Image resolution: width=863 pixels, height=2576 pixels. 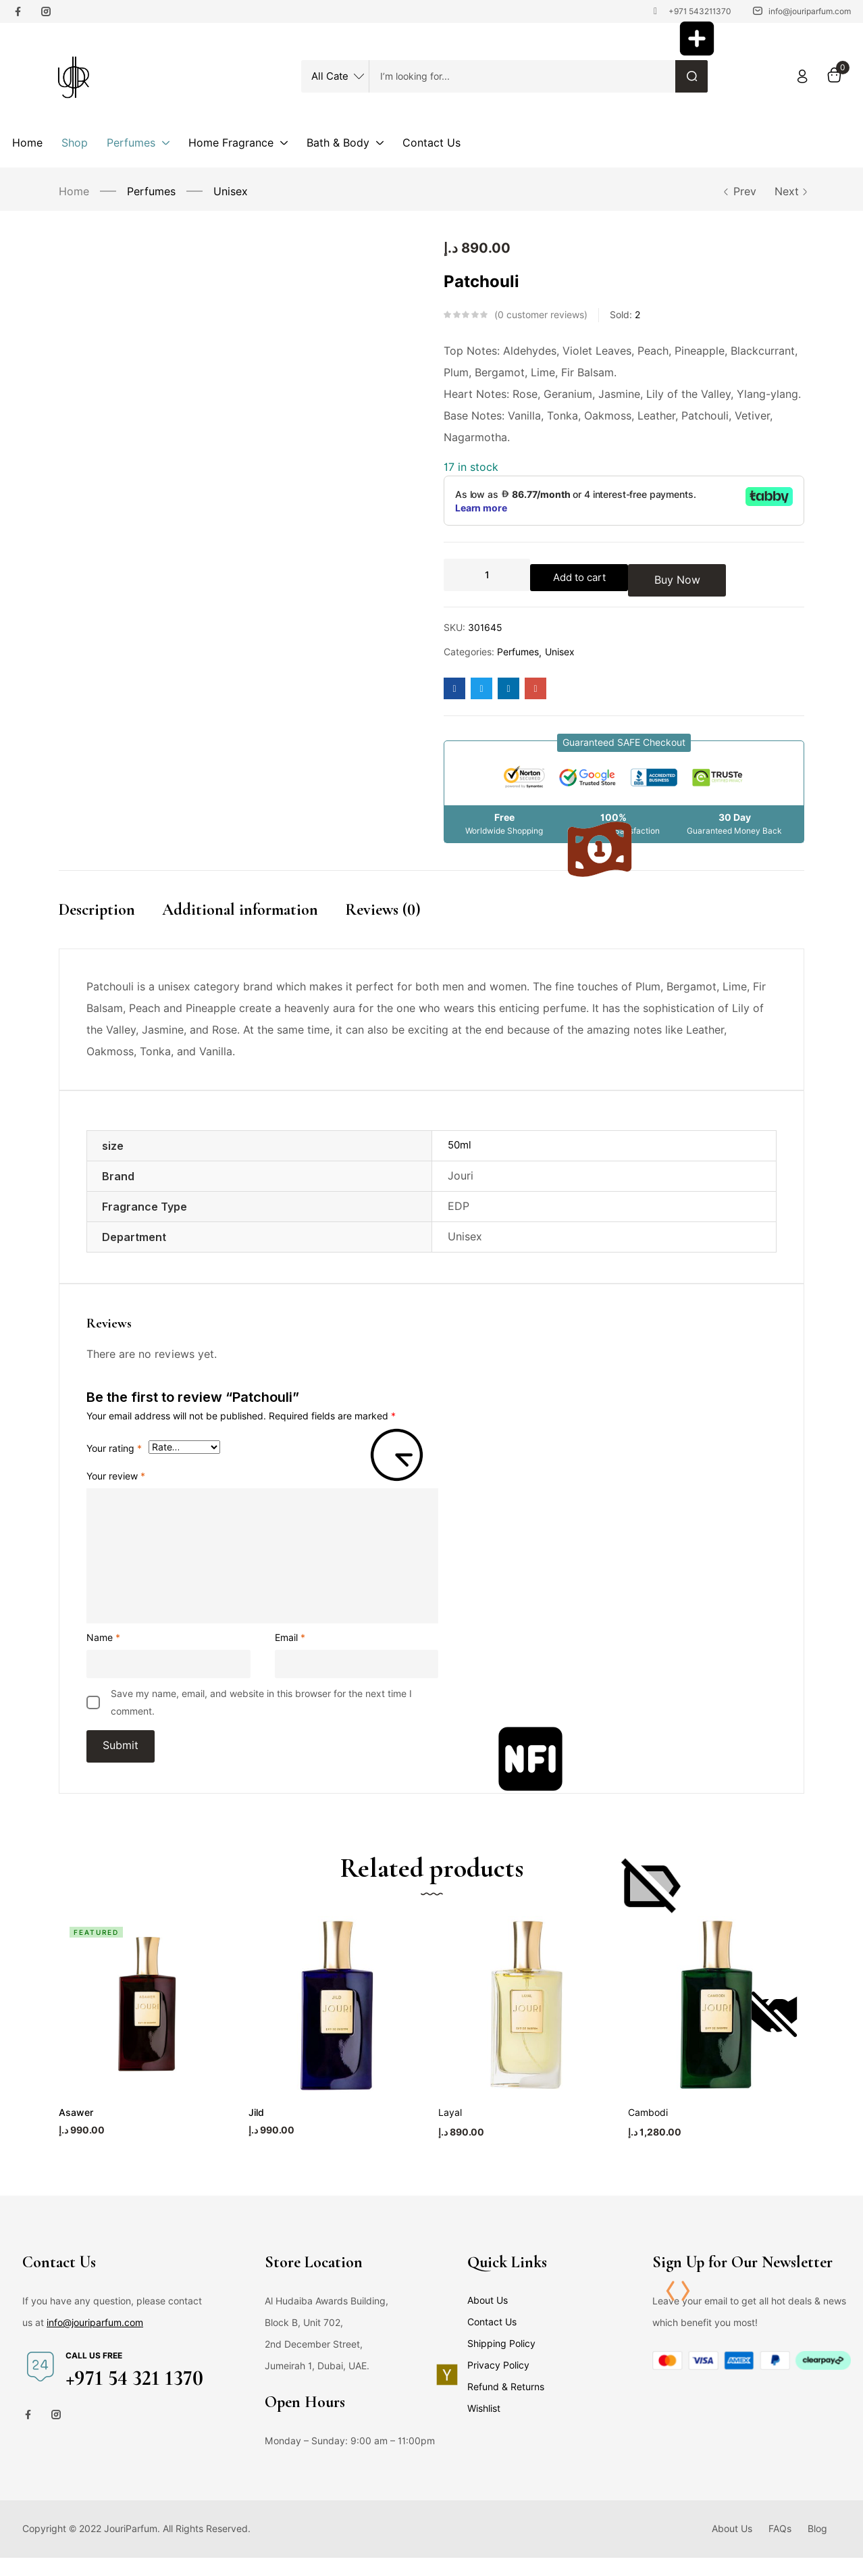 What do you see at coordinates (600, 849) in the screenshot?
I see `view payment or billing information` at bounding box center [600, 849].